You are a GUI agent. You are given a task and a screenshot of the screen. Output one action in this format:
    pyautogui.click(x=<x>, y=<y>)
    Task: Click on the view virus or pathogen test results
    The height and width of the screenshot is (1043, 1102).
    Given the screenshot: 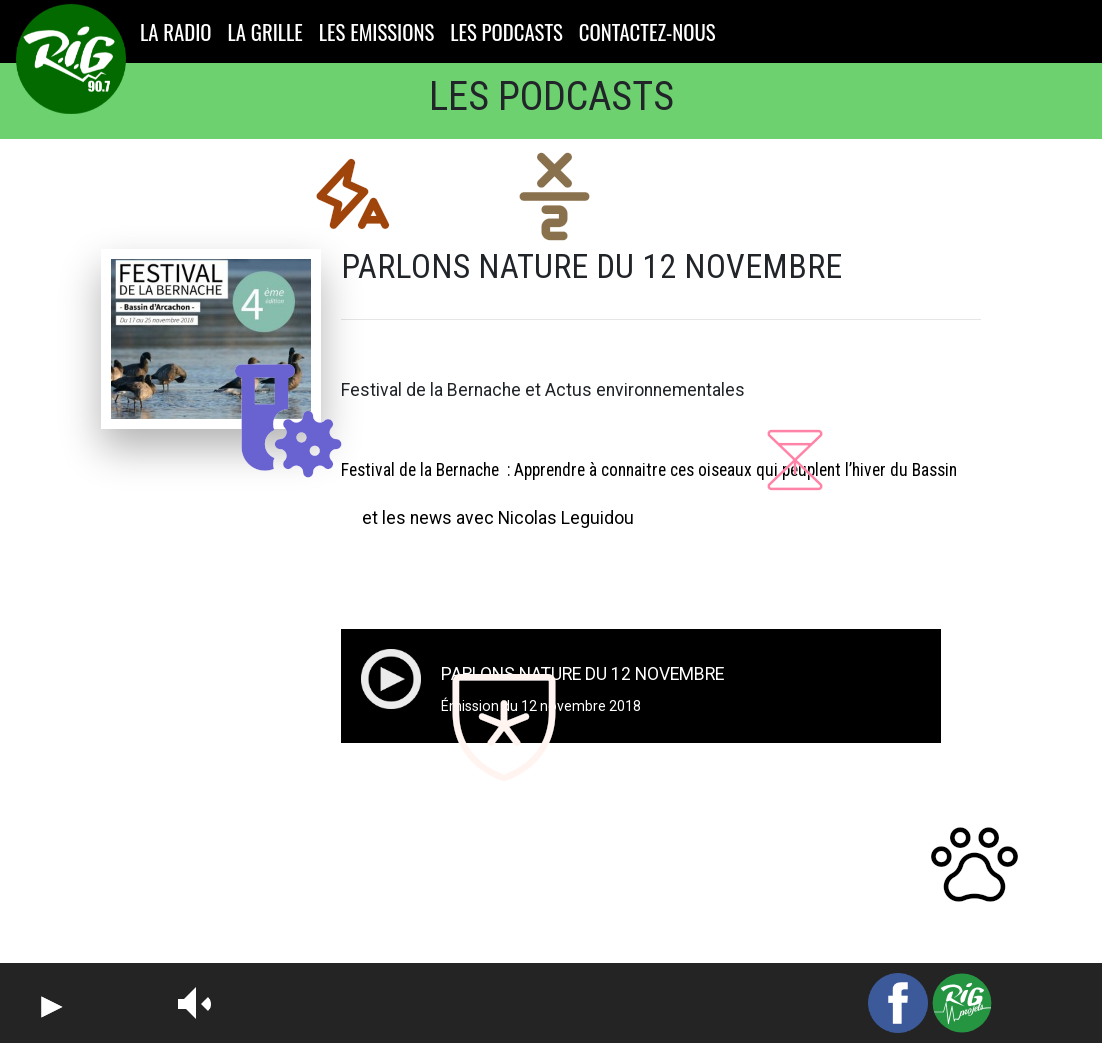 What is the action you would take?
    pyautogui.click(x=281, y=417)
    